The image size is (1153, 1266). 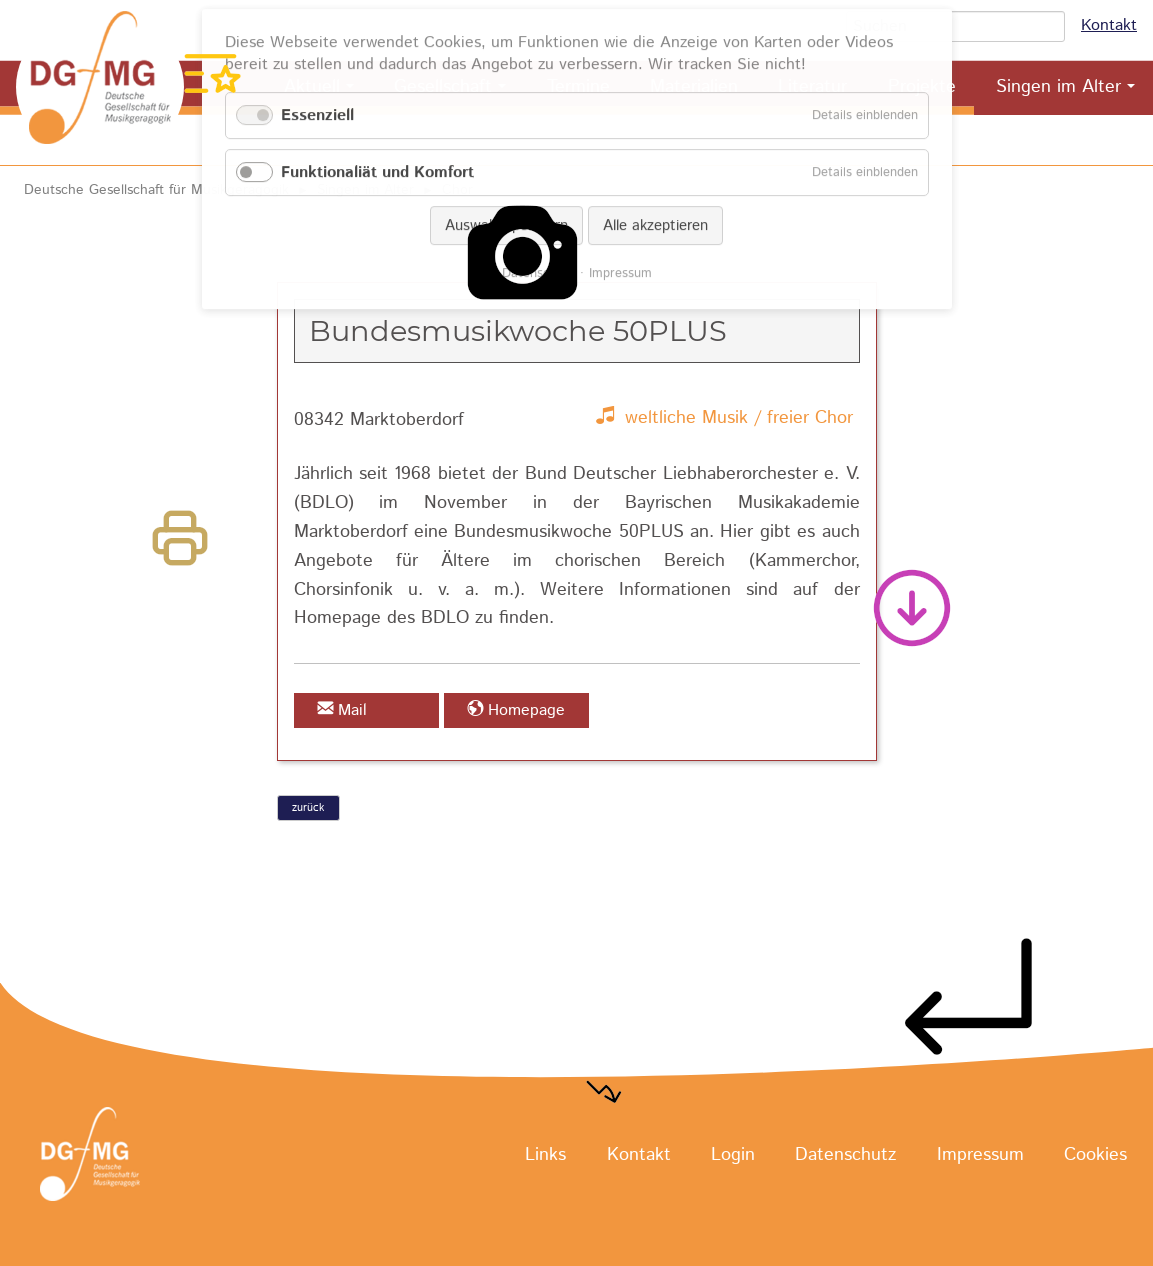 What do you see at coordinates (180, 538) in the screenshot?
I see `print the current document` at bounding box center [180, 538].